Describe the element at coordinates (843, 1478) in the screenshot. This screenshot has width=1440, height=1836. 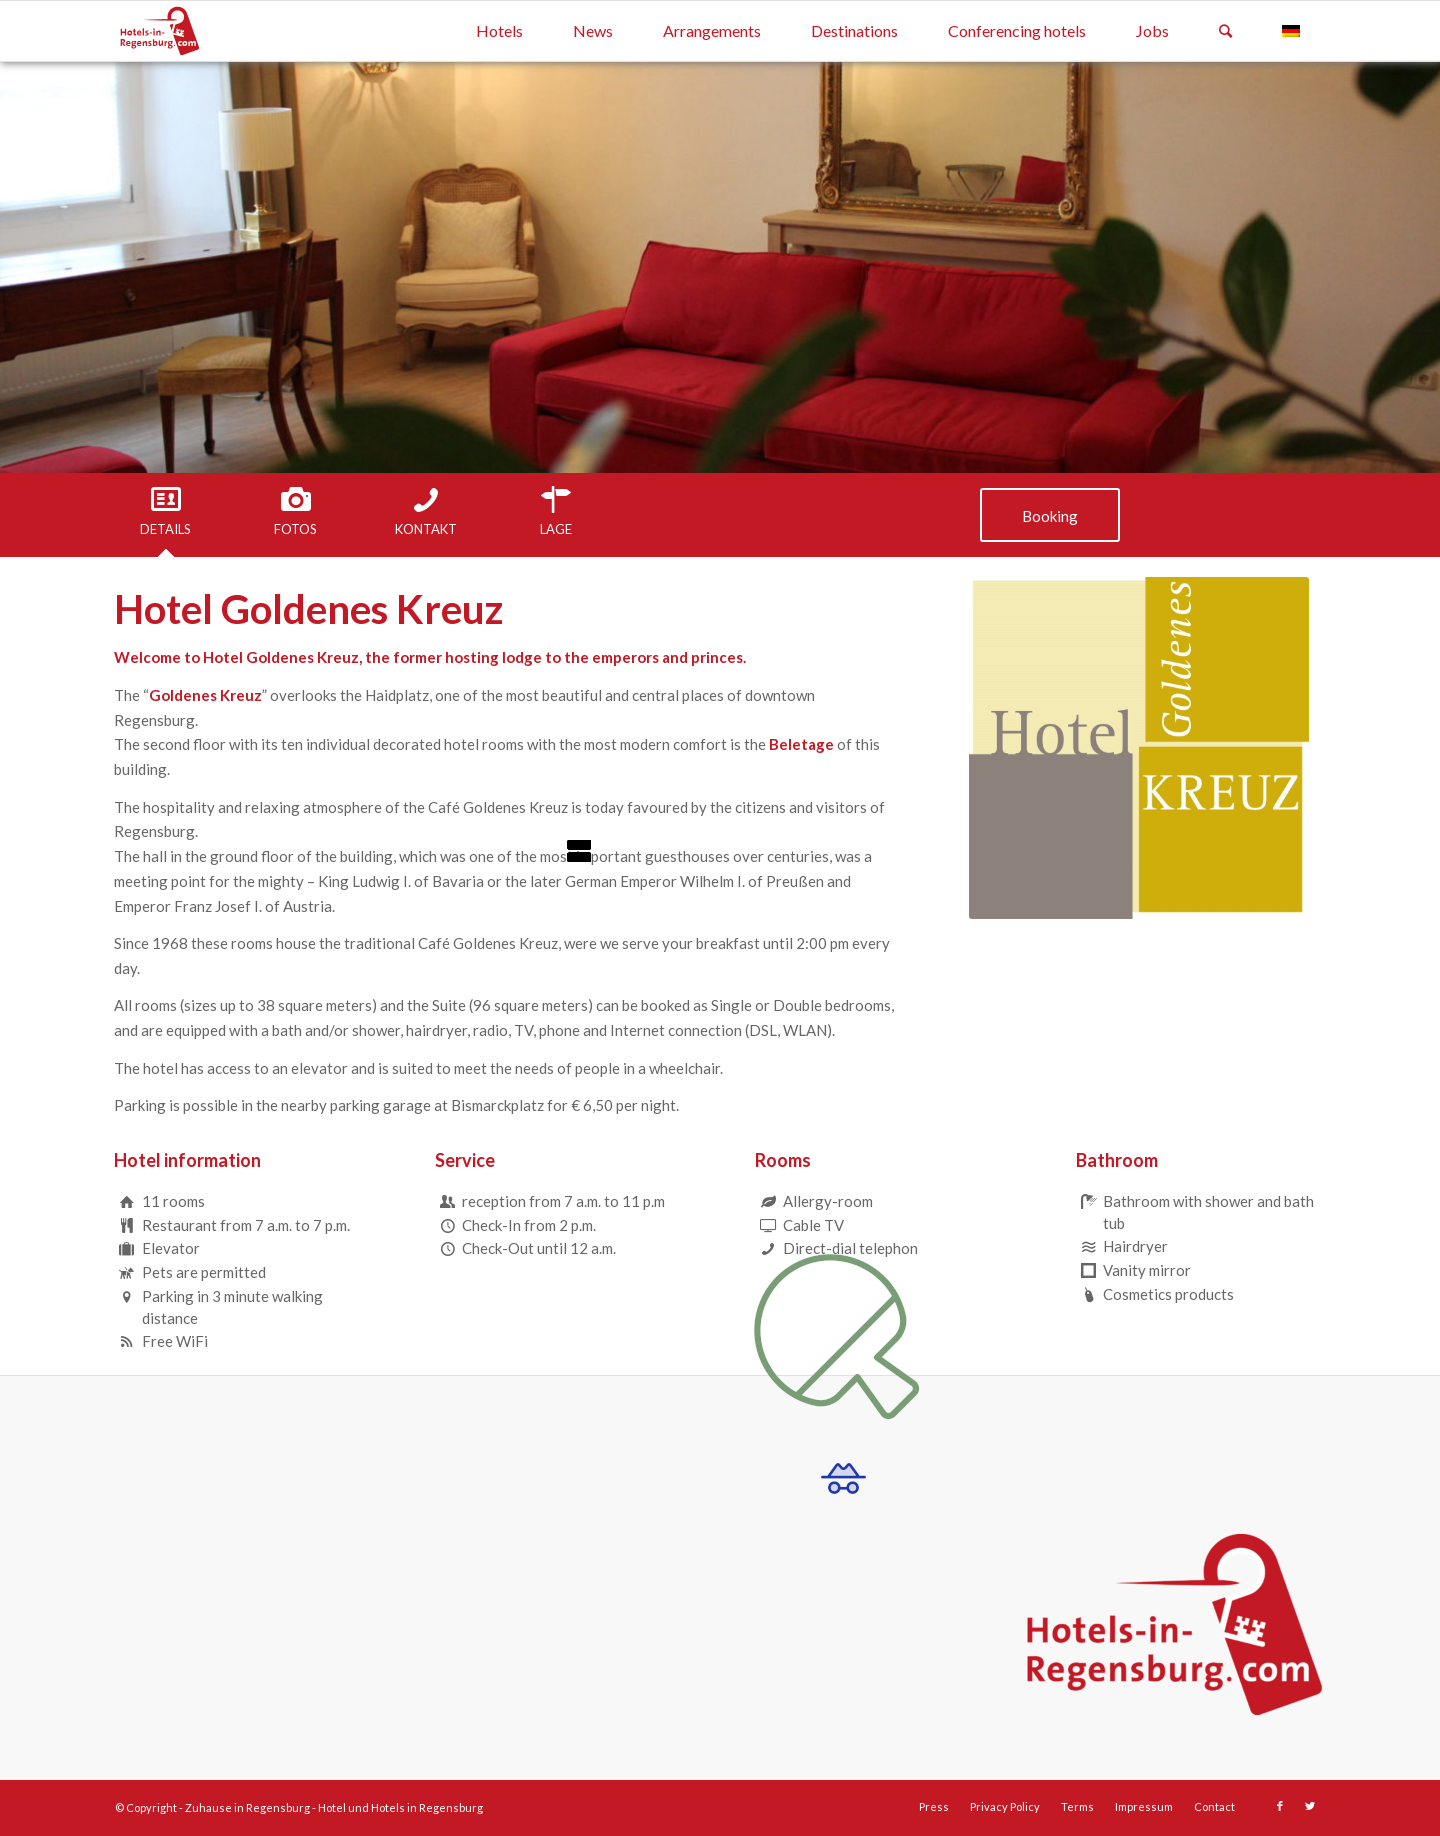
I see `enable incognito or private browsing mode` at that location.